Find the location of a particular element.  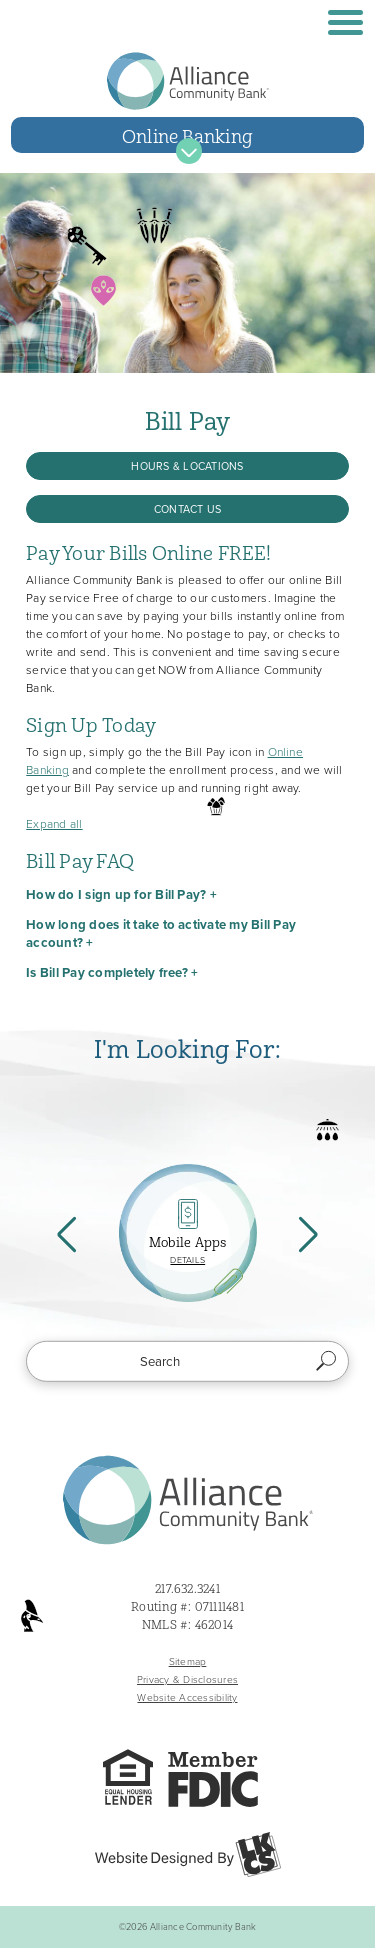

access foraging or nature-related content is located at coordinates (216, 806).